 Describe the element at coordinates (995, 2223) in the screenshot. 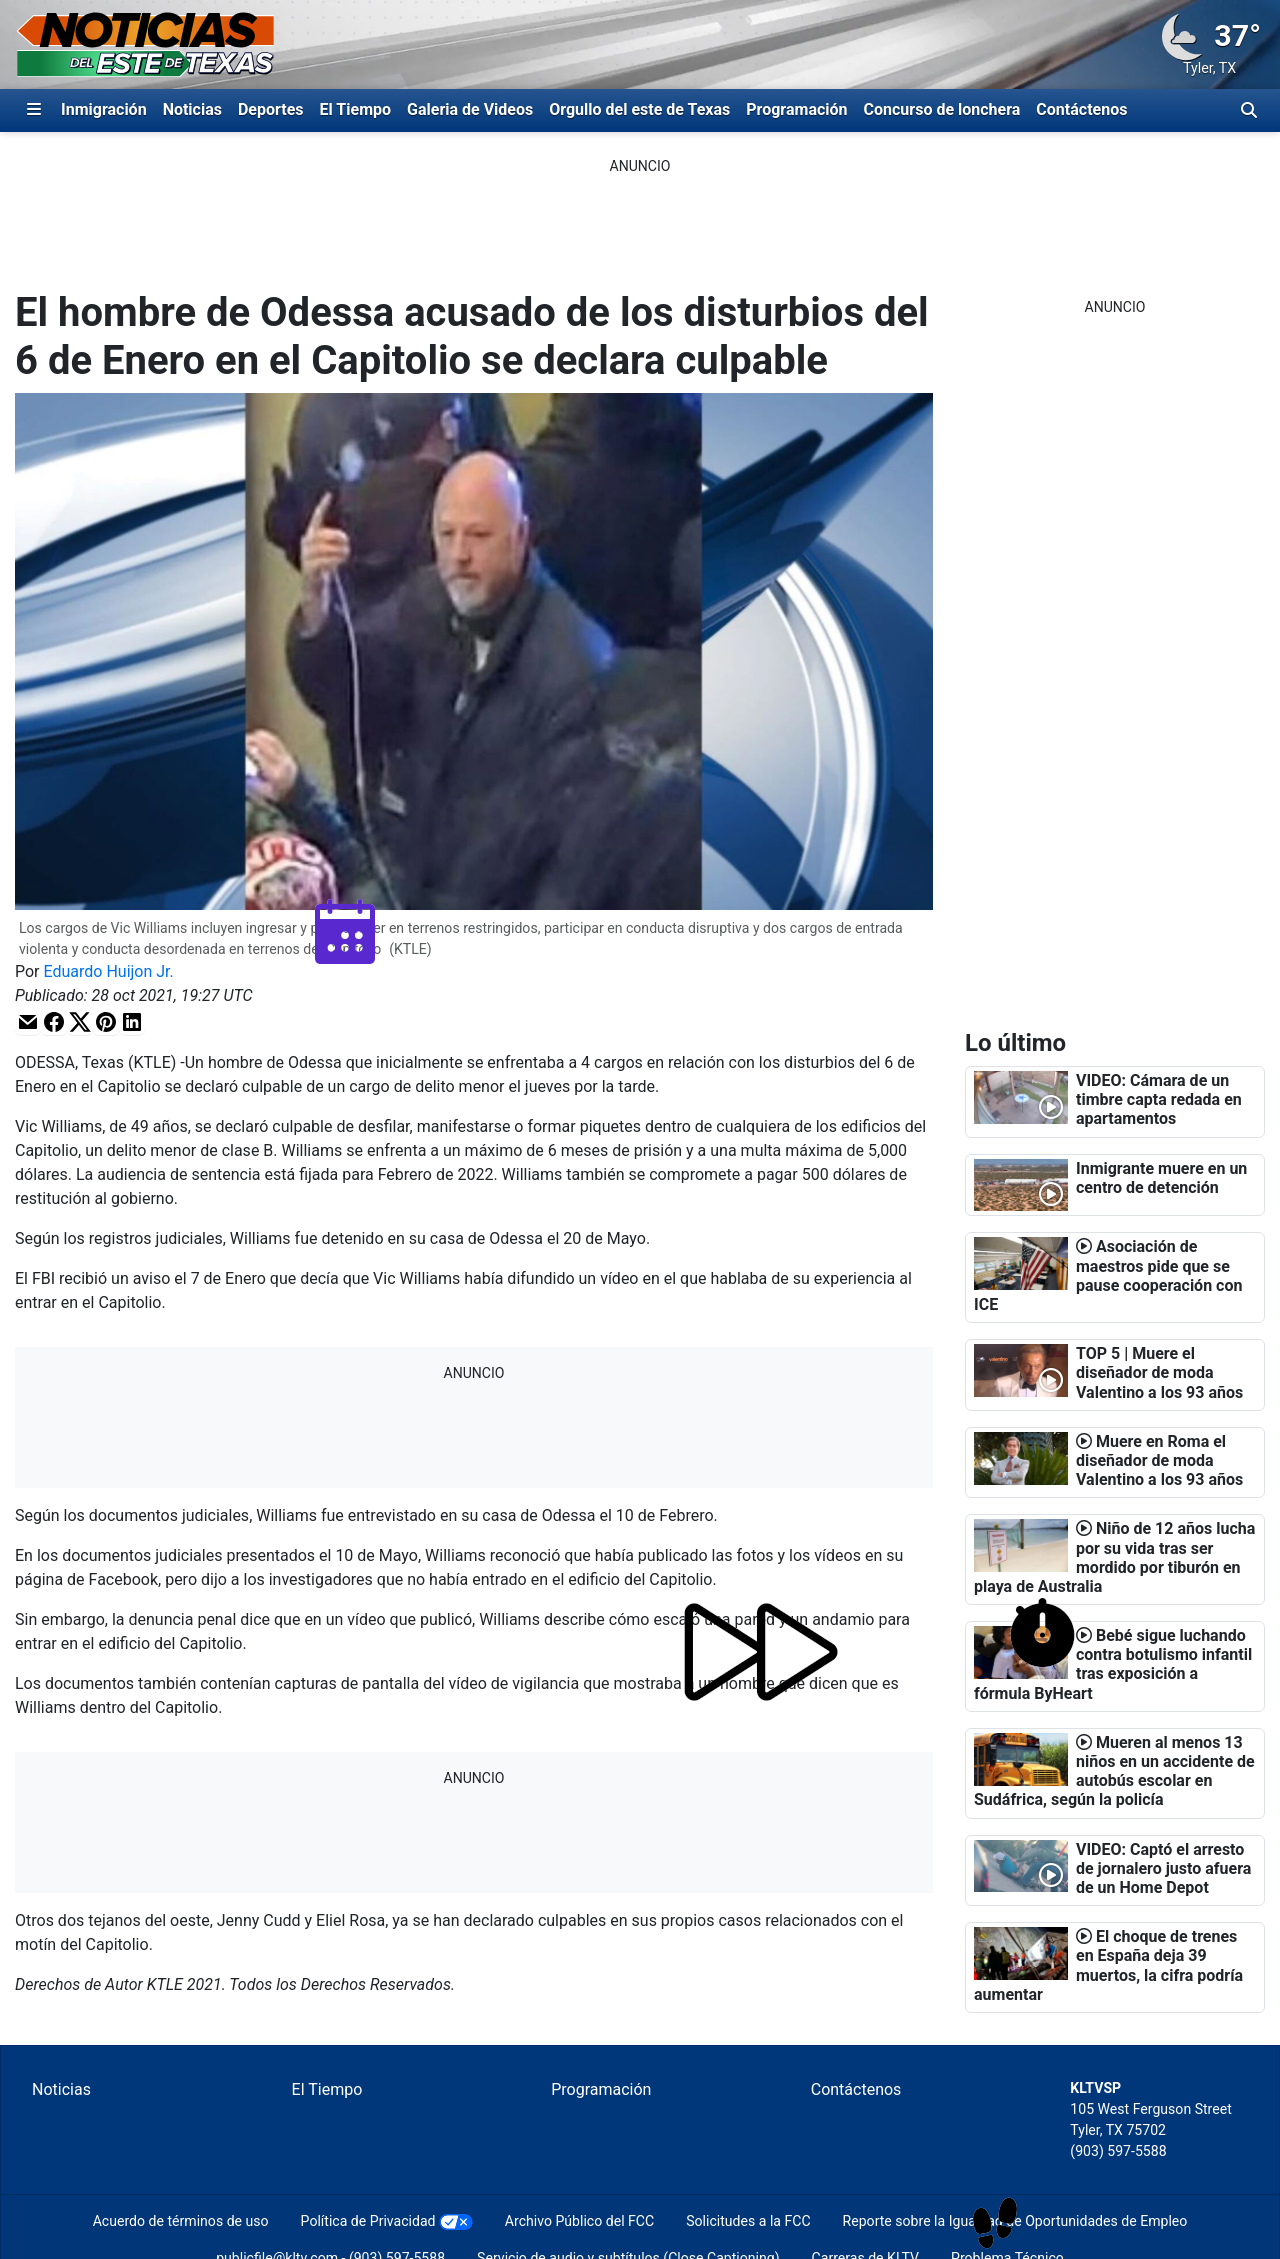

I see `track your steps or walking activity` at that location.